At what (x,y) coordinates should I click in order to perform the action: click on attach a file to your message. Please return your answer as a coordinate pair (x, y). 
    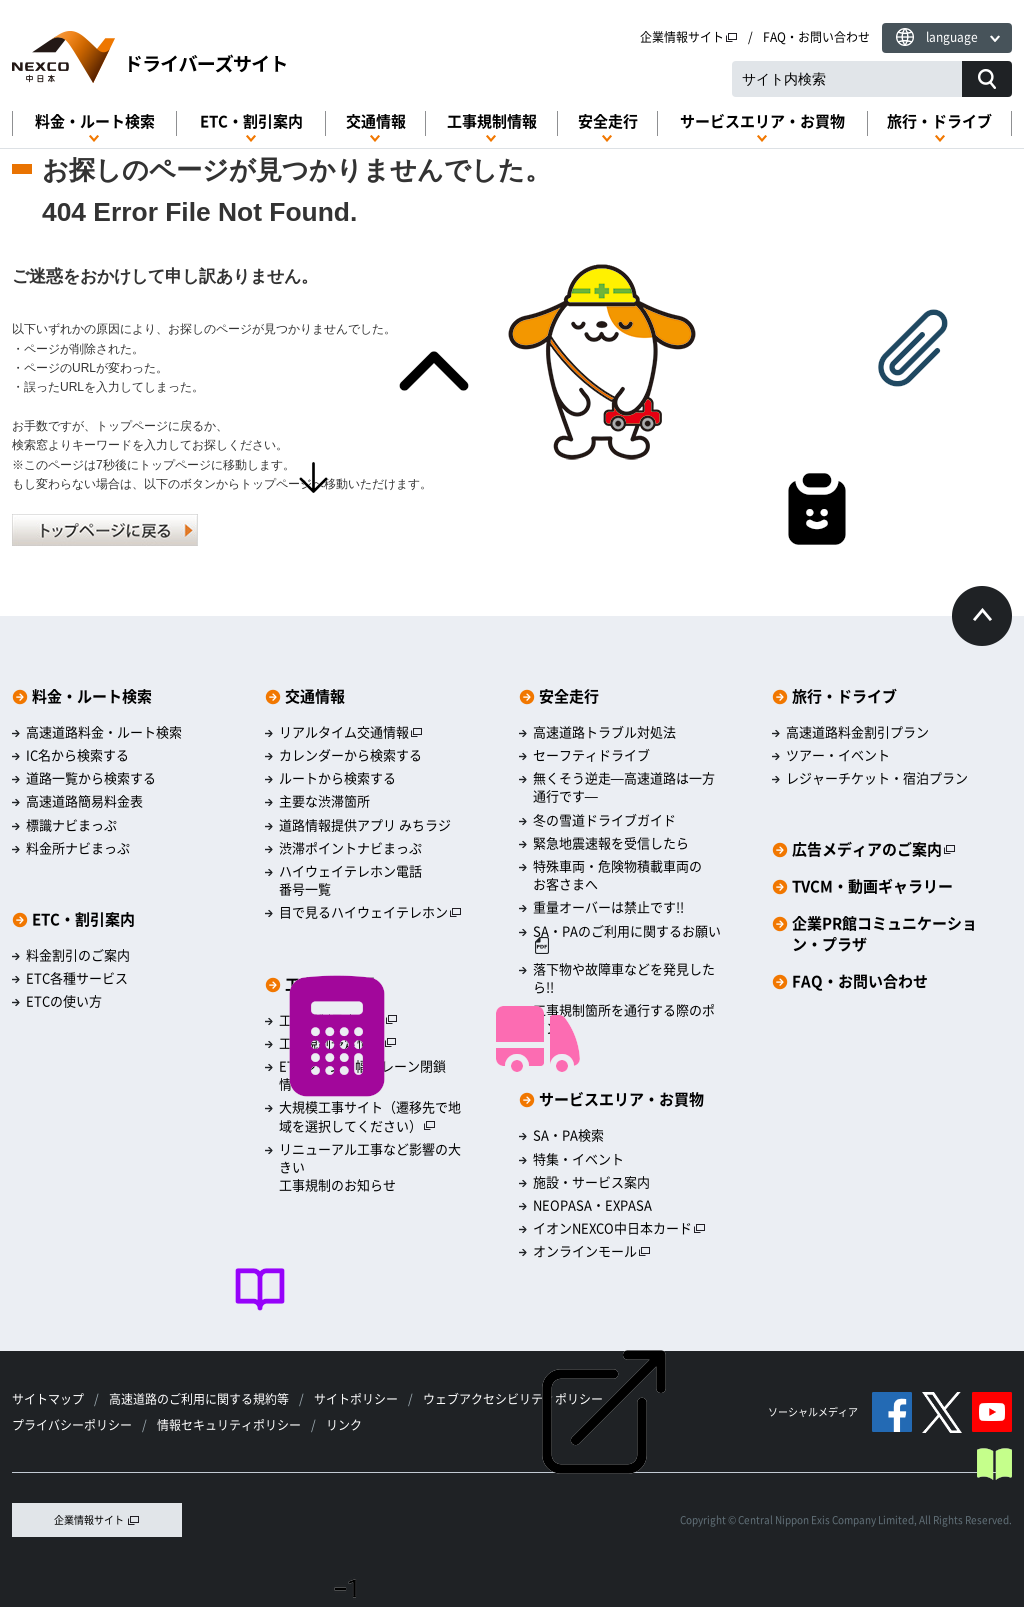
    Looking at the image, I should click on (914, 348).